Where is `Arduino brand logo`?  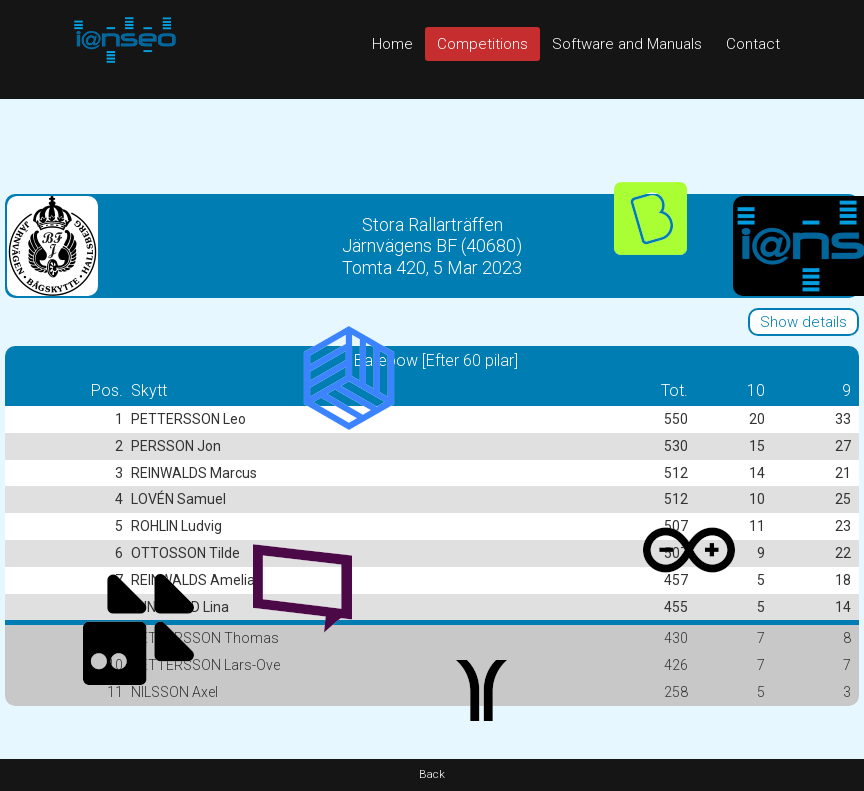 Arduino brand logo is located at coordinates (689, 550).